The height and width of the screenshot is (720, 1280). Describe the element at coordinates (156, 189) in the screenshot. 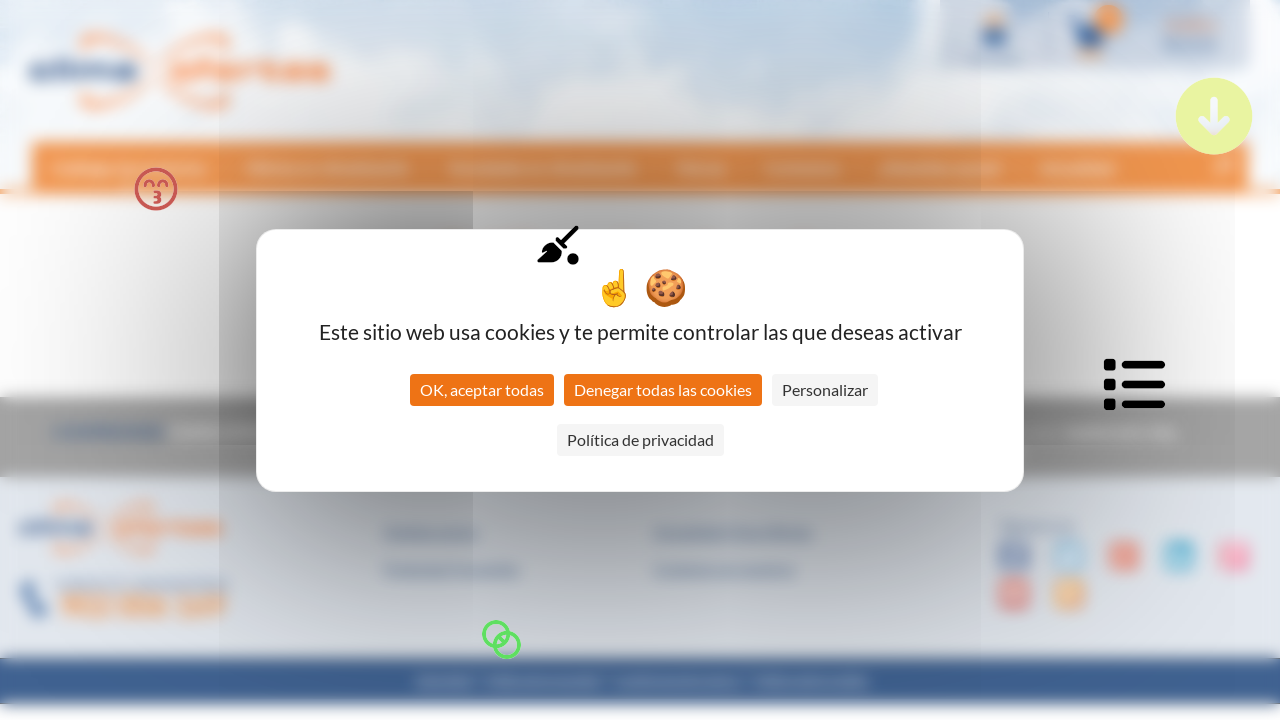

I see `send a kiss or affectionate reaction` at that location.